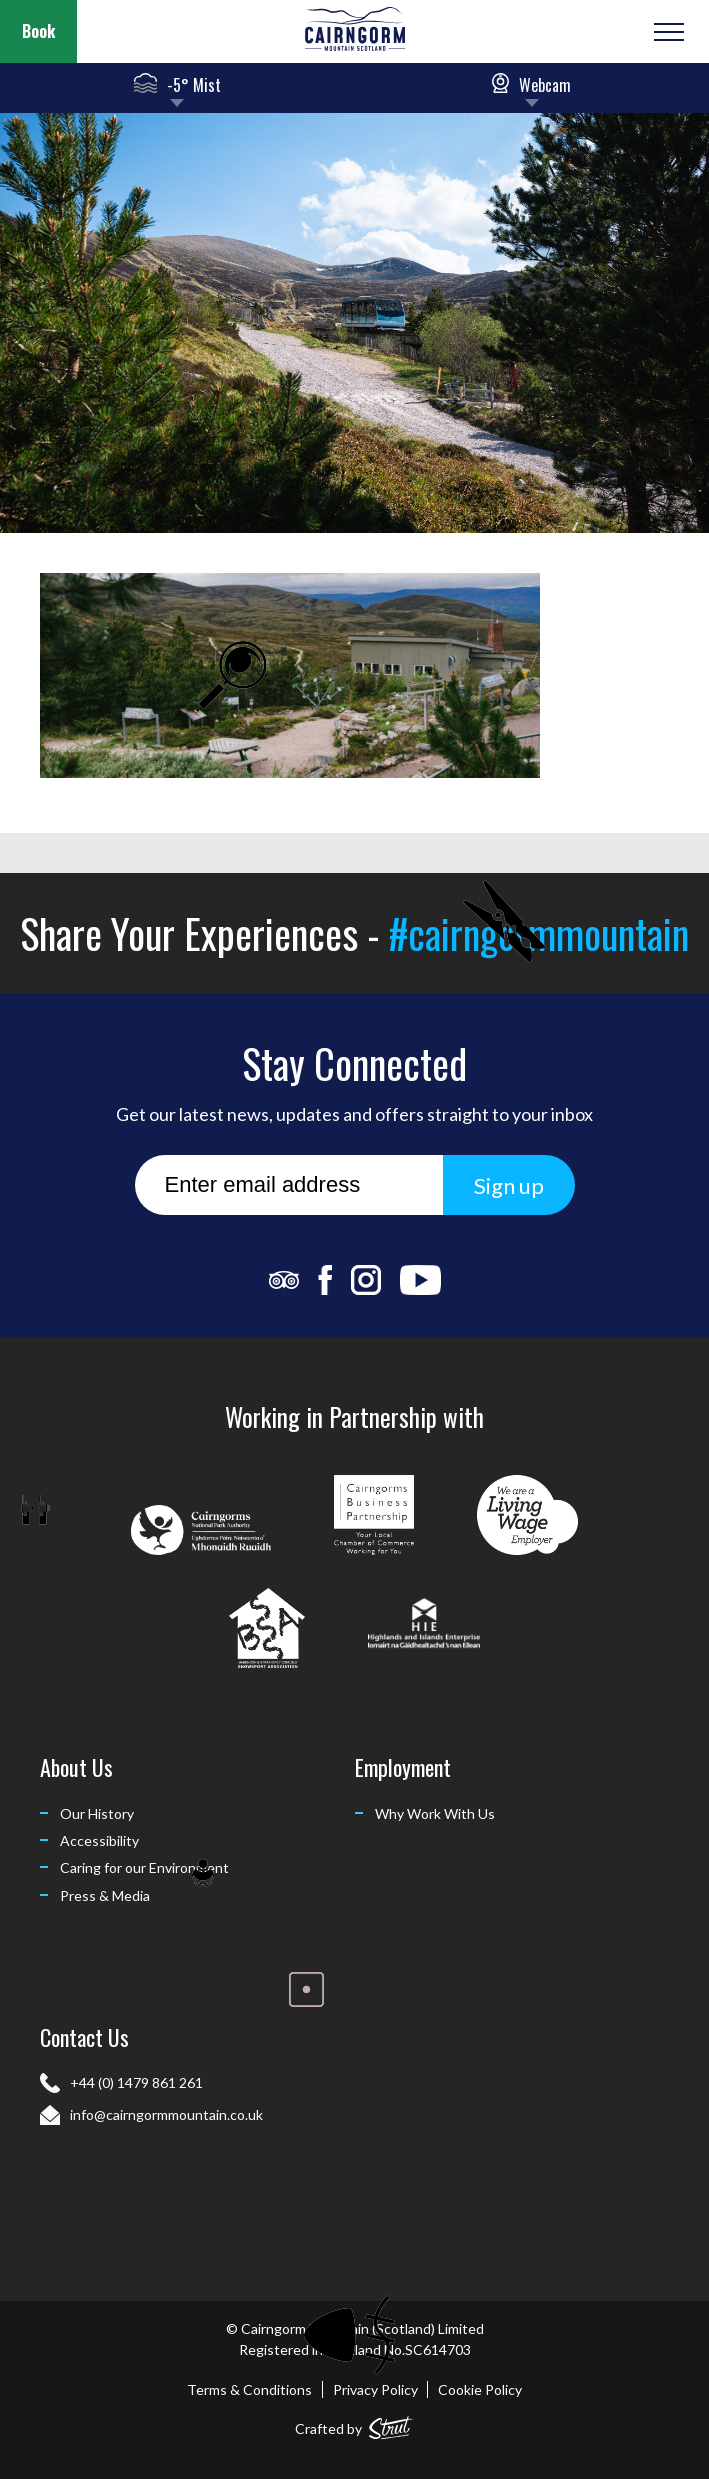 The height and width of the screenshot is (2479, 709). Describe the element at coordinates (504, 921) in the screenshot. I see `pin or clip an item for later reference` at that location.